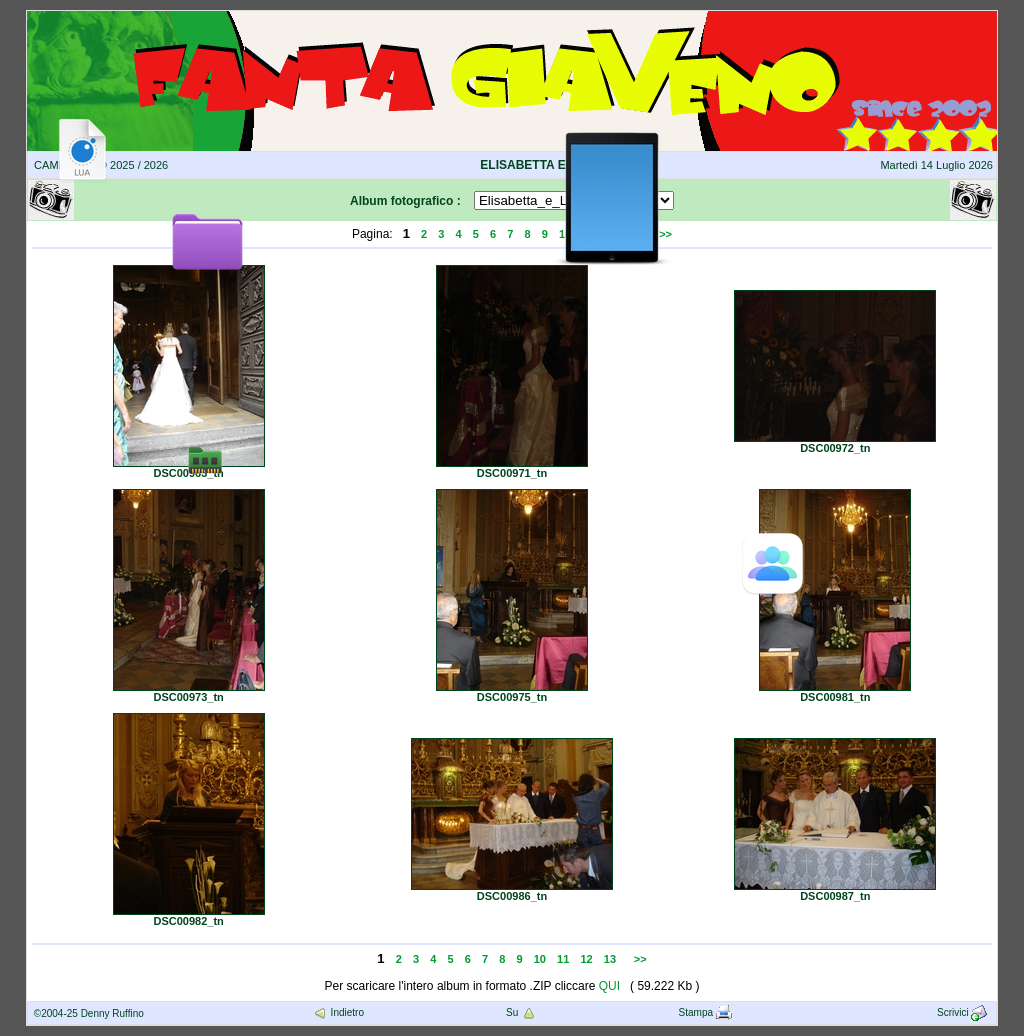 This screenshot has height=1036, width=1024. Describe the element at coordinates (205, 461) in the screenshot. I see `folder containing memory or RAM-related files` at that location.